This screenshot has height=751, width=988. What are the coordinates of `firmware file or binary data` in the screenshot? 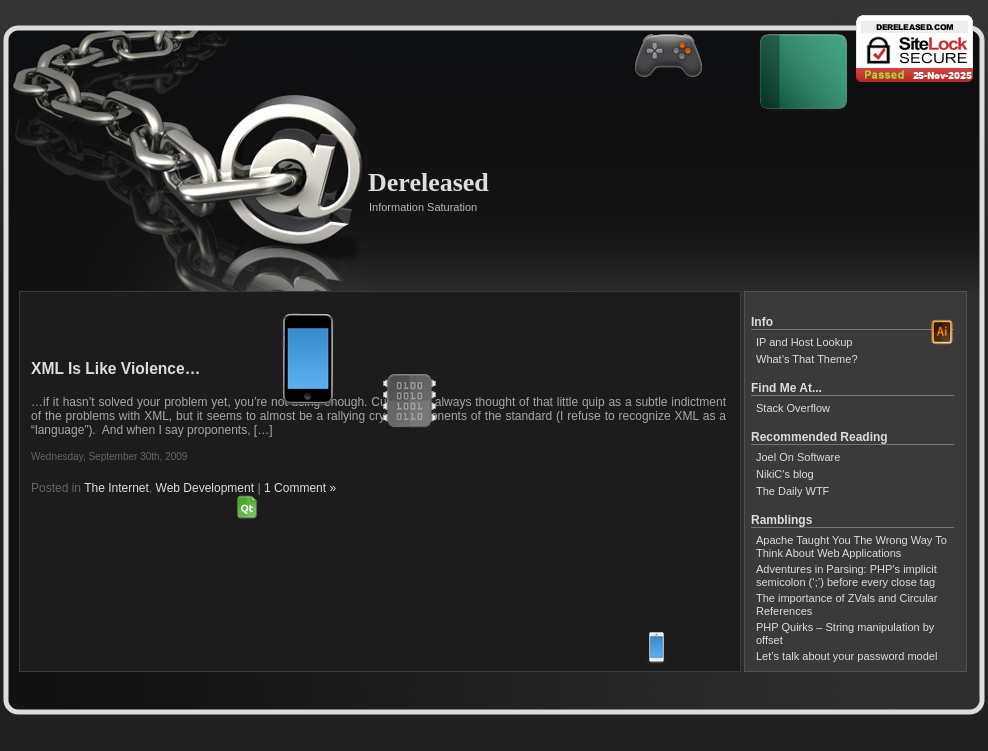 It's located at (409, 400).